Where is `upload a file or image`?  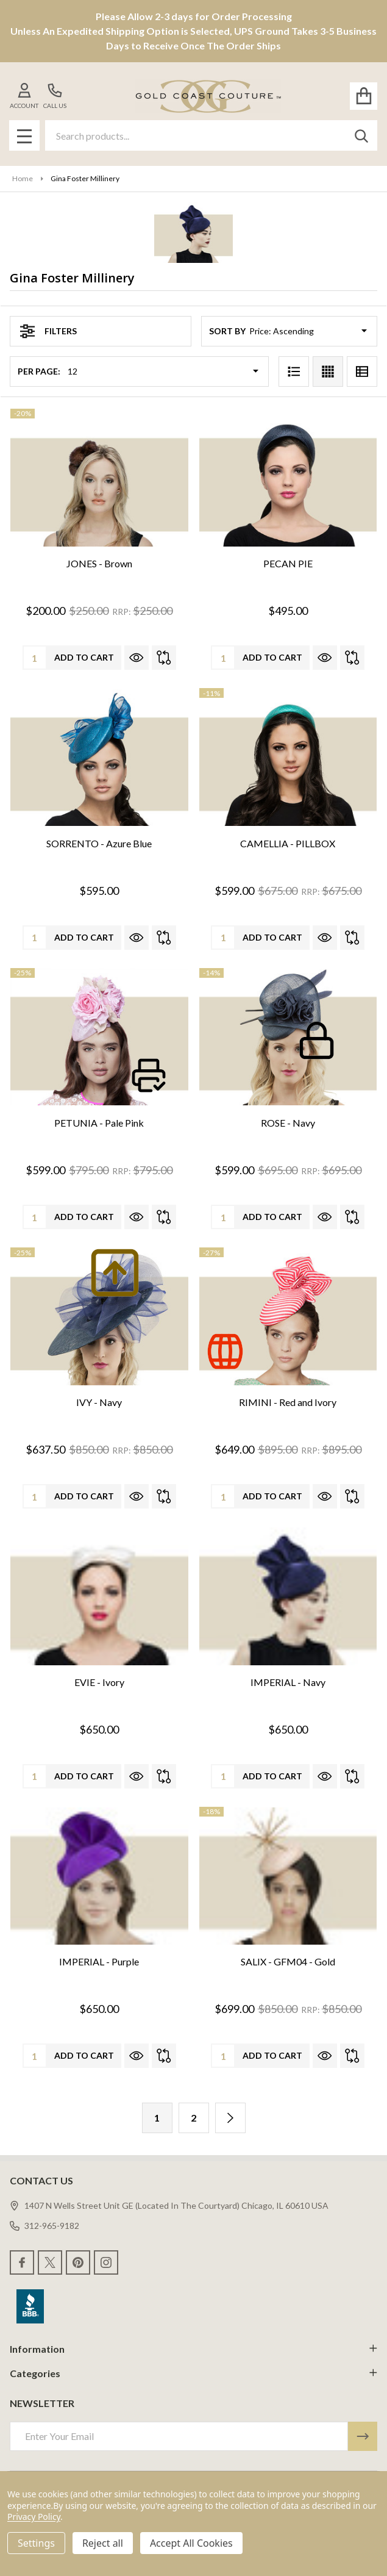 upload a file or image is located at coordinates (115, 1272).